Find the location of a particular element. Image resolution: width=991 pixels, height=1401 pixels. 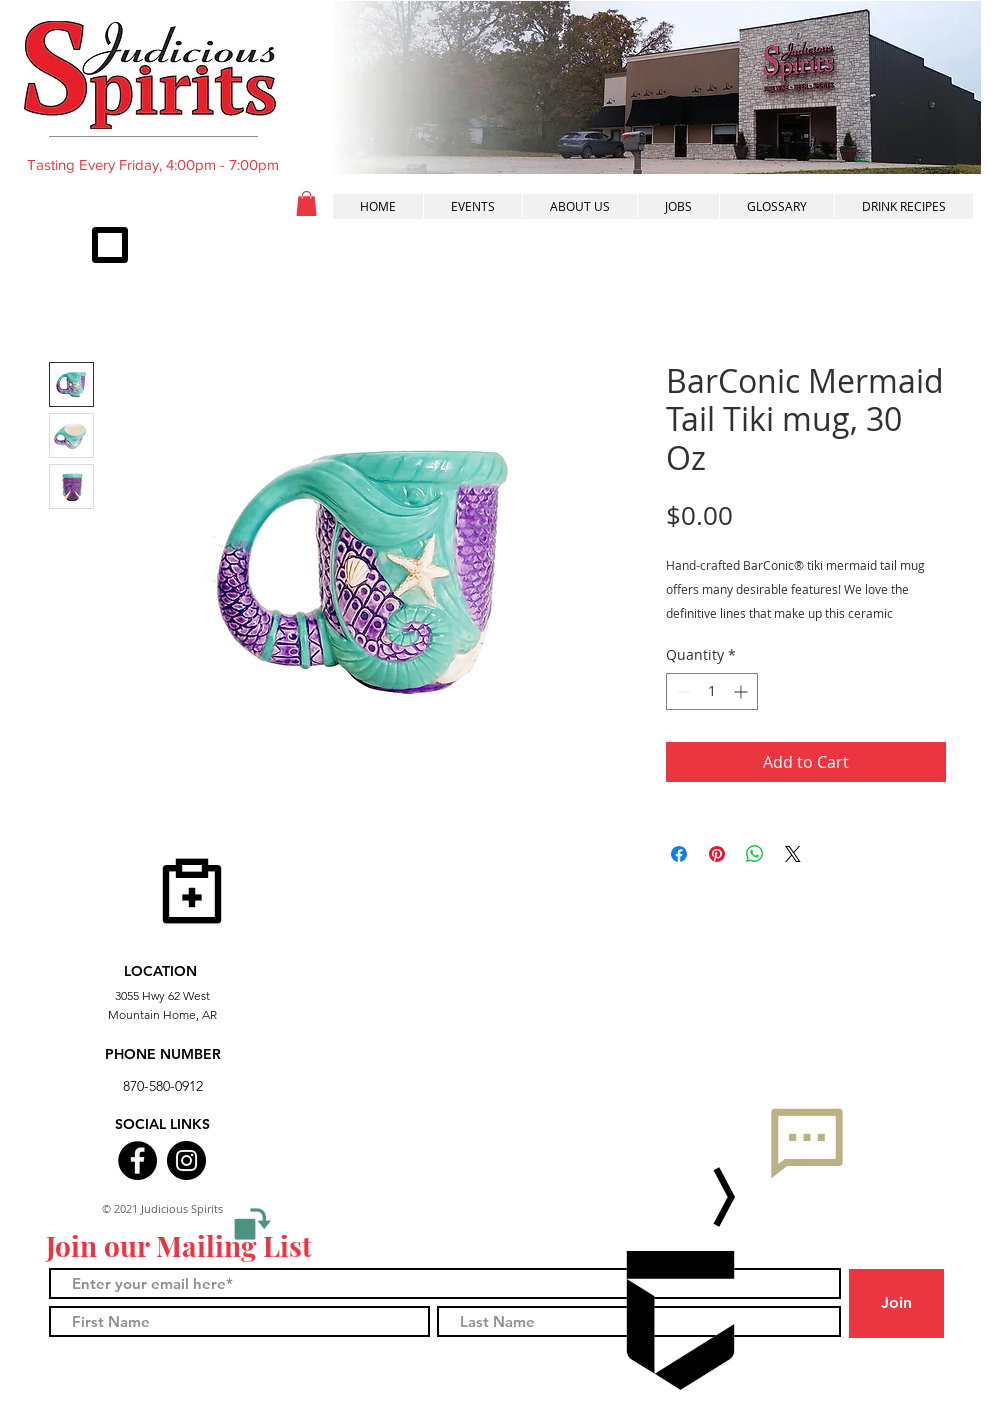

navigate to the next item or page is located at coordinates (723, 1197).